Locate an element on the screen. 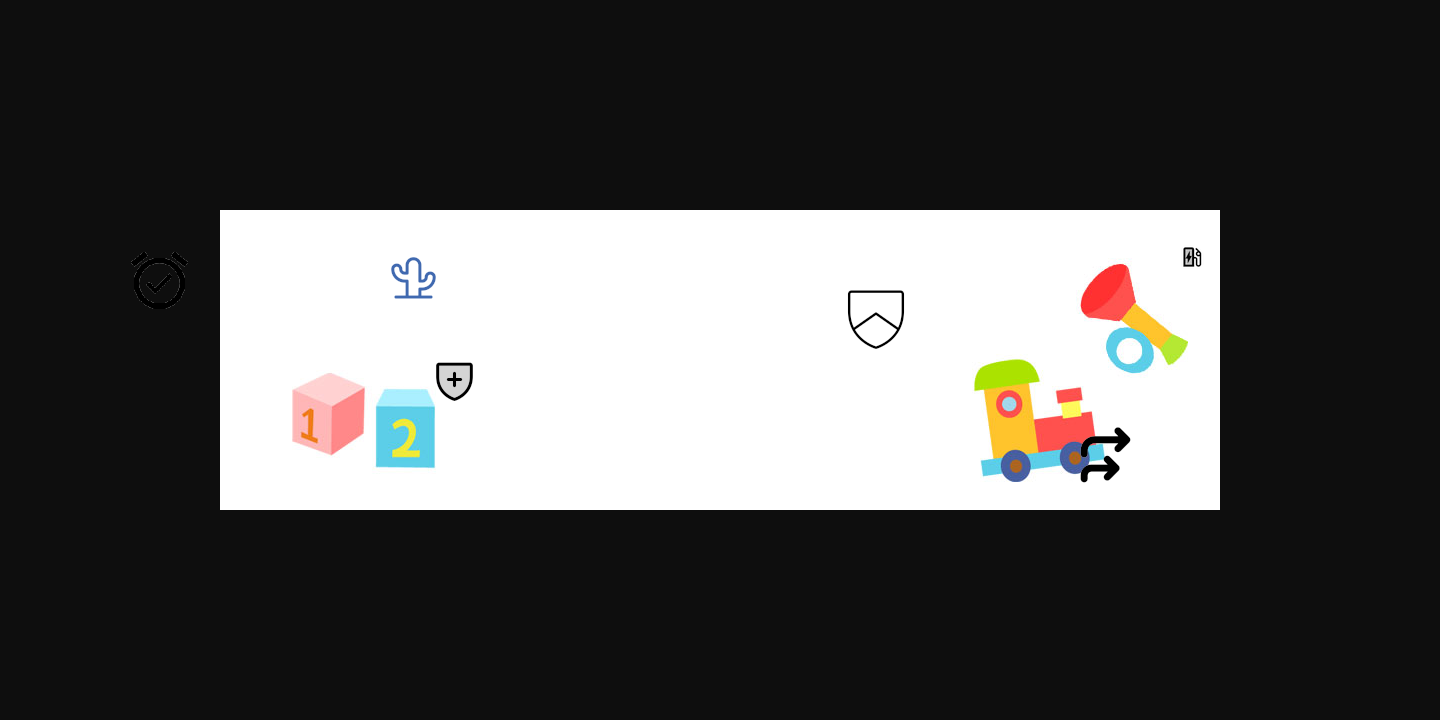  find nearby electric vehicle charging stations is located at coordinates (1192, 257).